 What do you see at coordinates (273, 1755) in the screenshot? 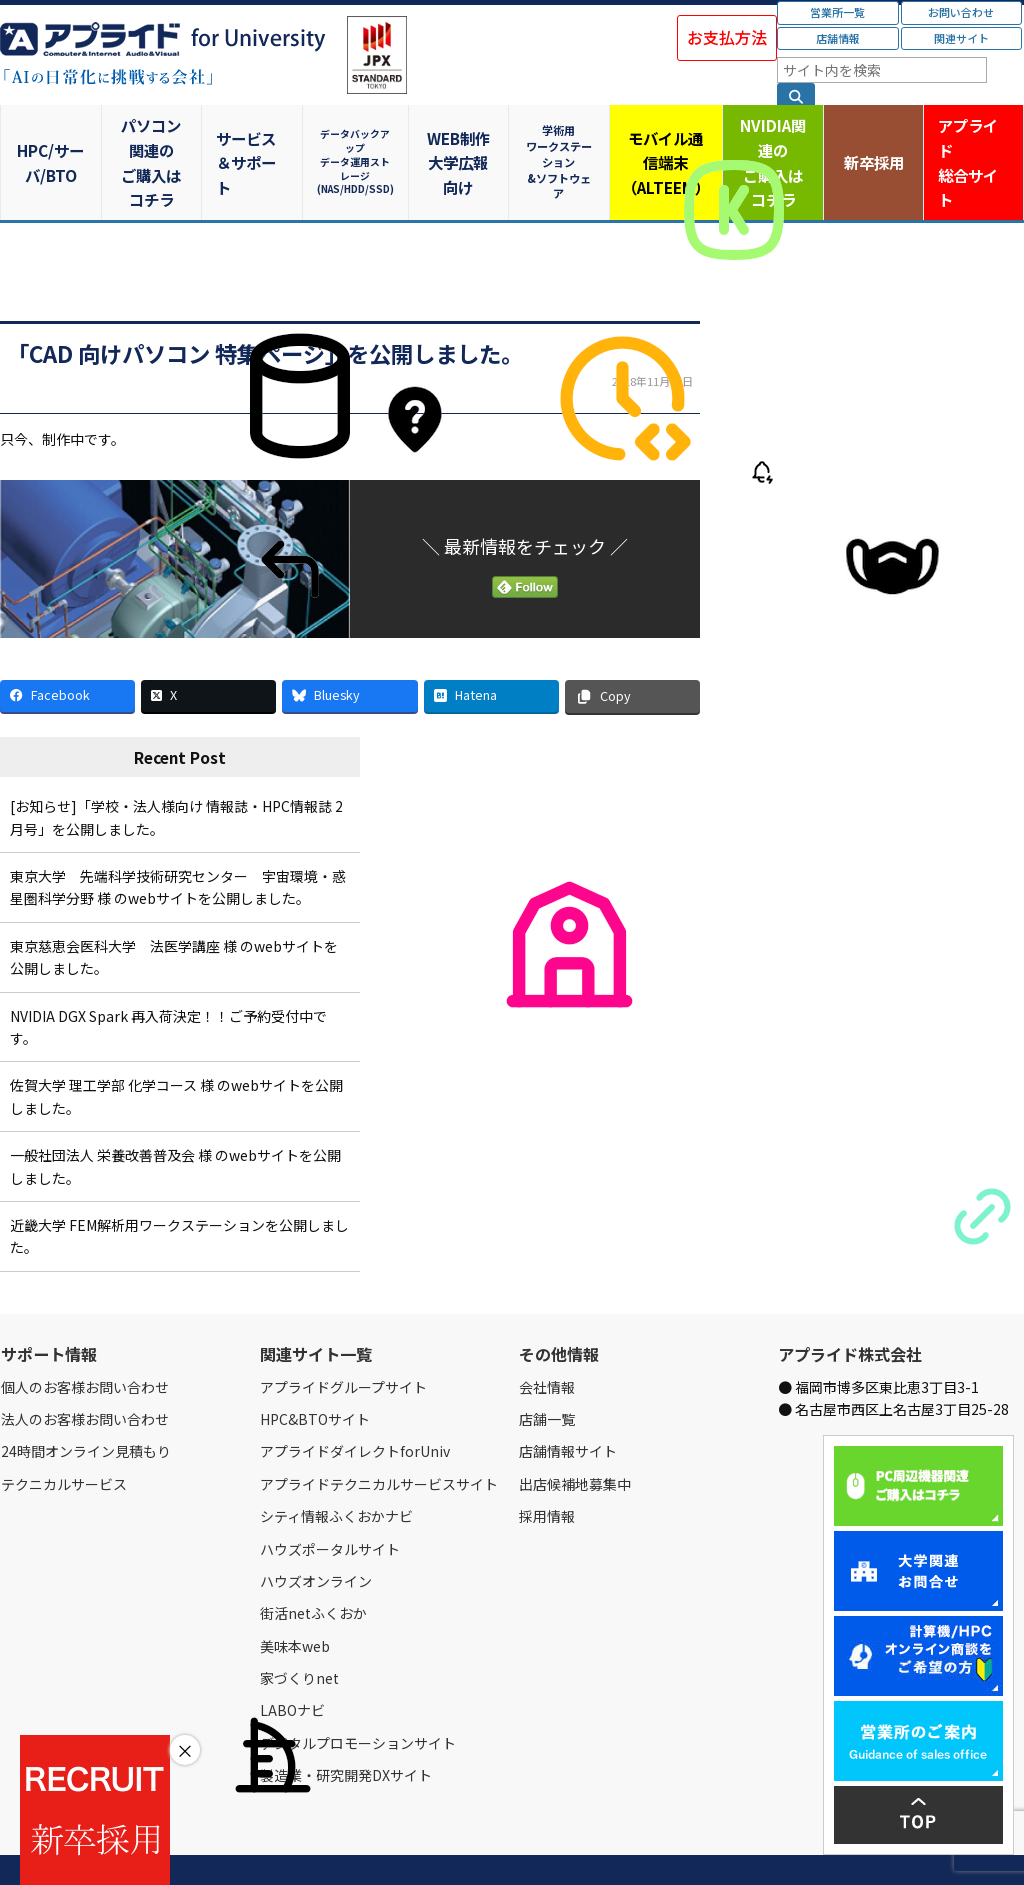
I see `view landmark or tourist attraction` at bounding box center [273, 1755].